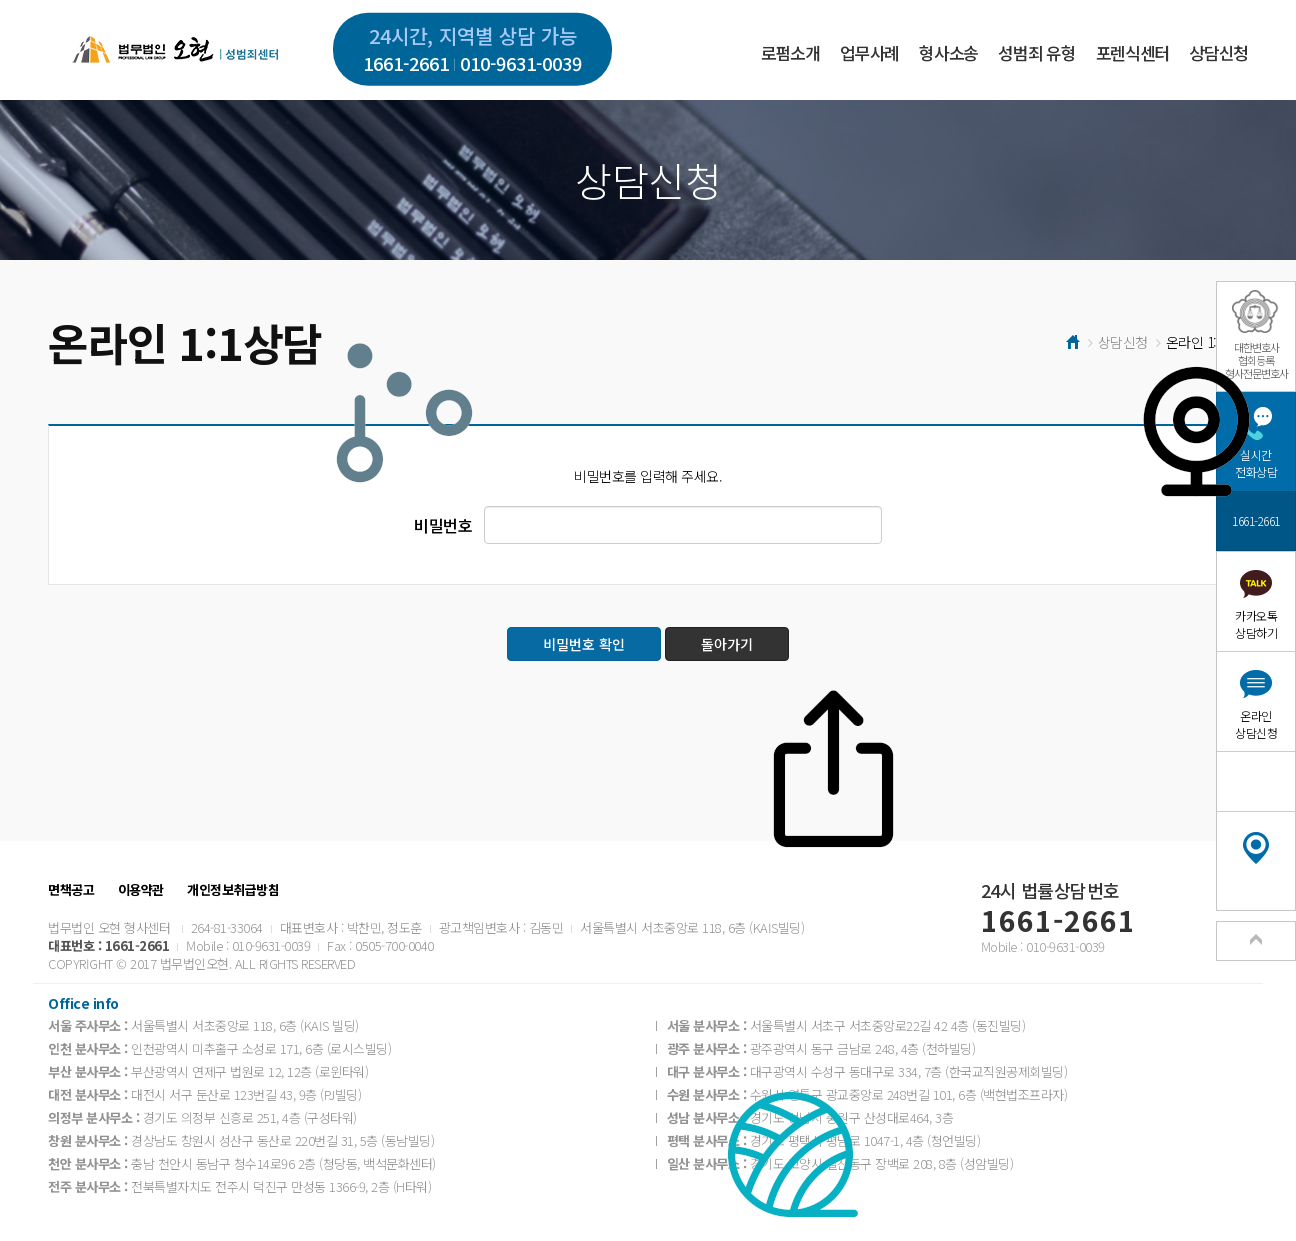 This screenshot has width=1296, height=1241. What do you see at coordinates (404, 407) in the screenshot?
I see `view the merge queue for pending pull requests` at bounding box center [404, 407].